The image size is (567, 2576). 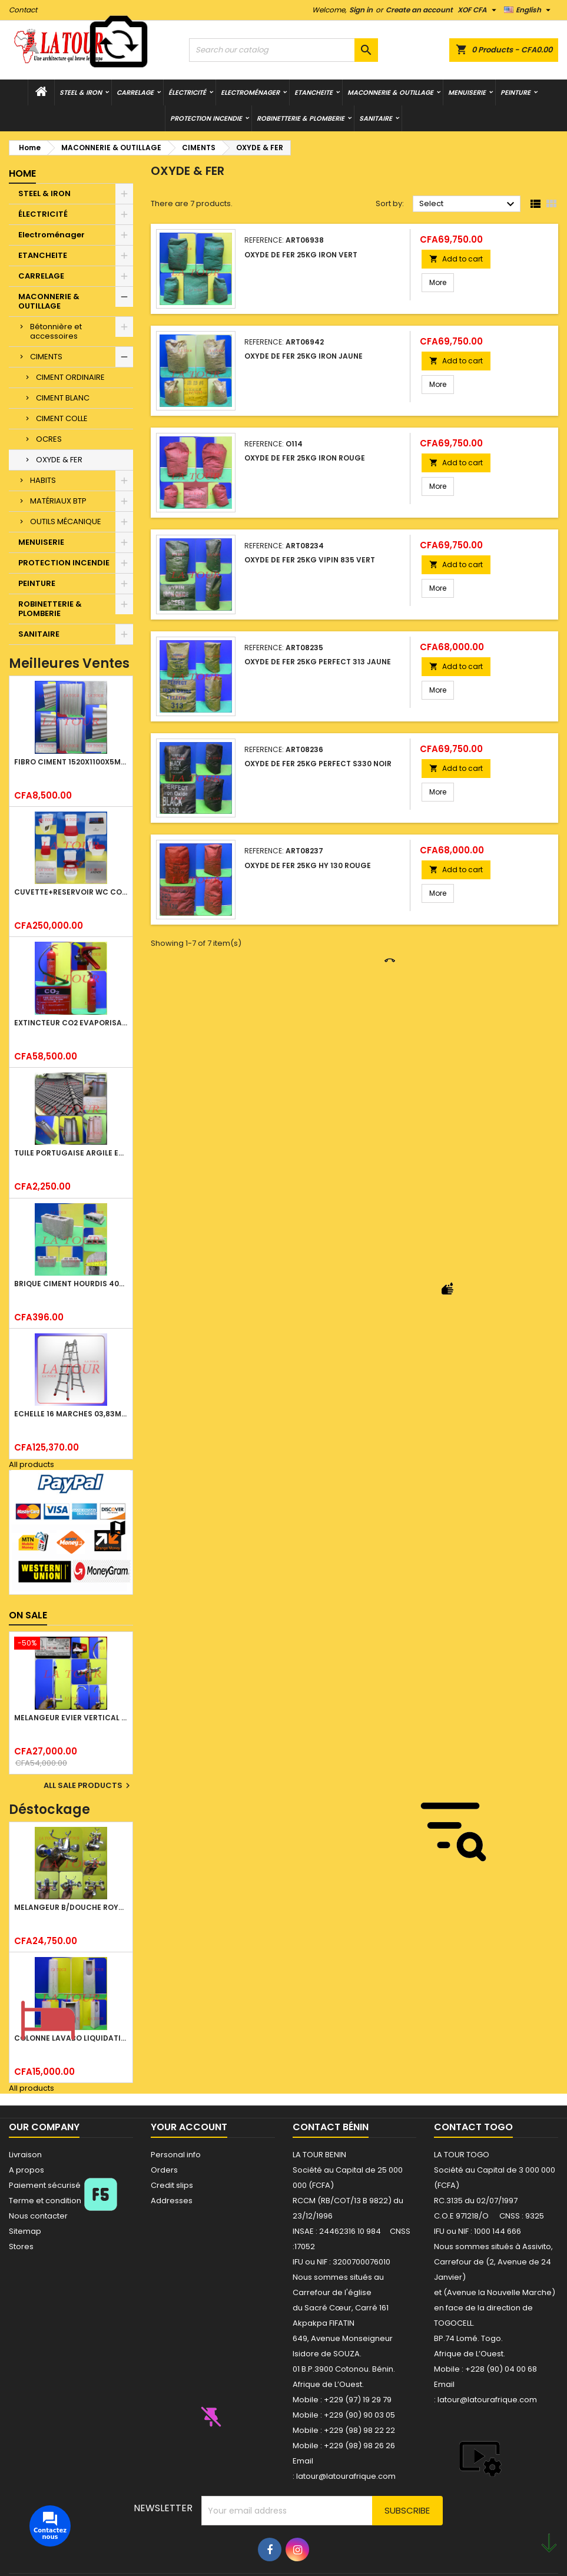 What do you see at coordinates (549, 2543) in the screenshot?
I see `scroll down or view more content` at bounding box center [549, 2543].